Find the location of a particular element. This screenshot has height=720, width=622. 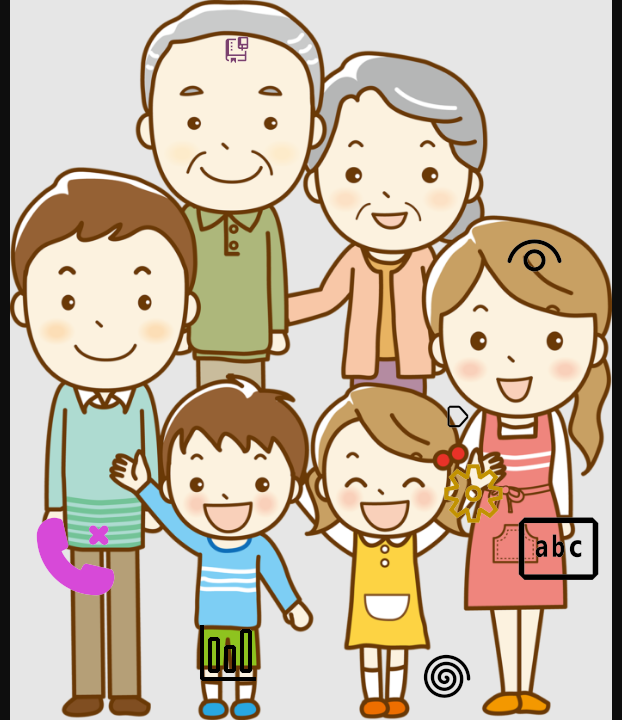

open settings or preferences is located at coordinates (473, 493).